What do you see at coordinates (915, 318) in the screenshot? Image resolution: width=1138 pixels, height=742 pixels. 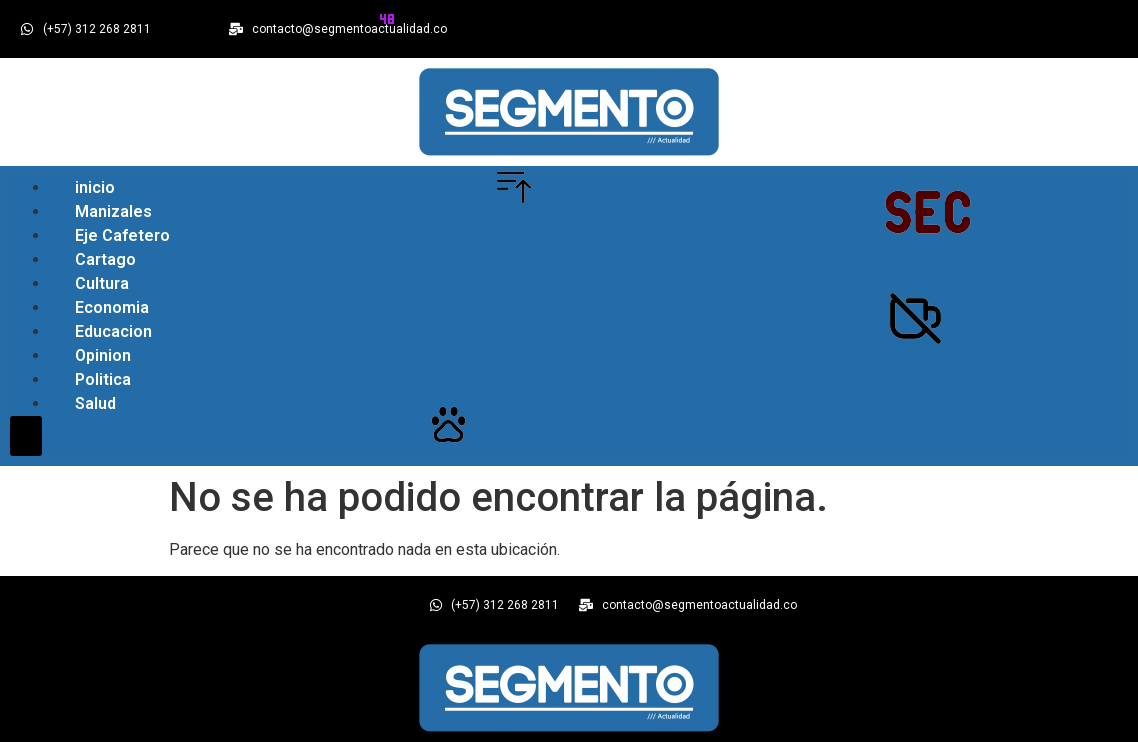 I see `no beverages allowed` at bounding box center [915, 318].